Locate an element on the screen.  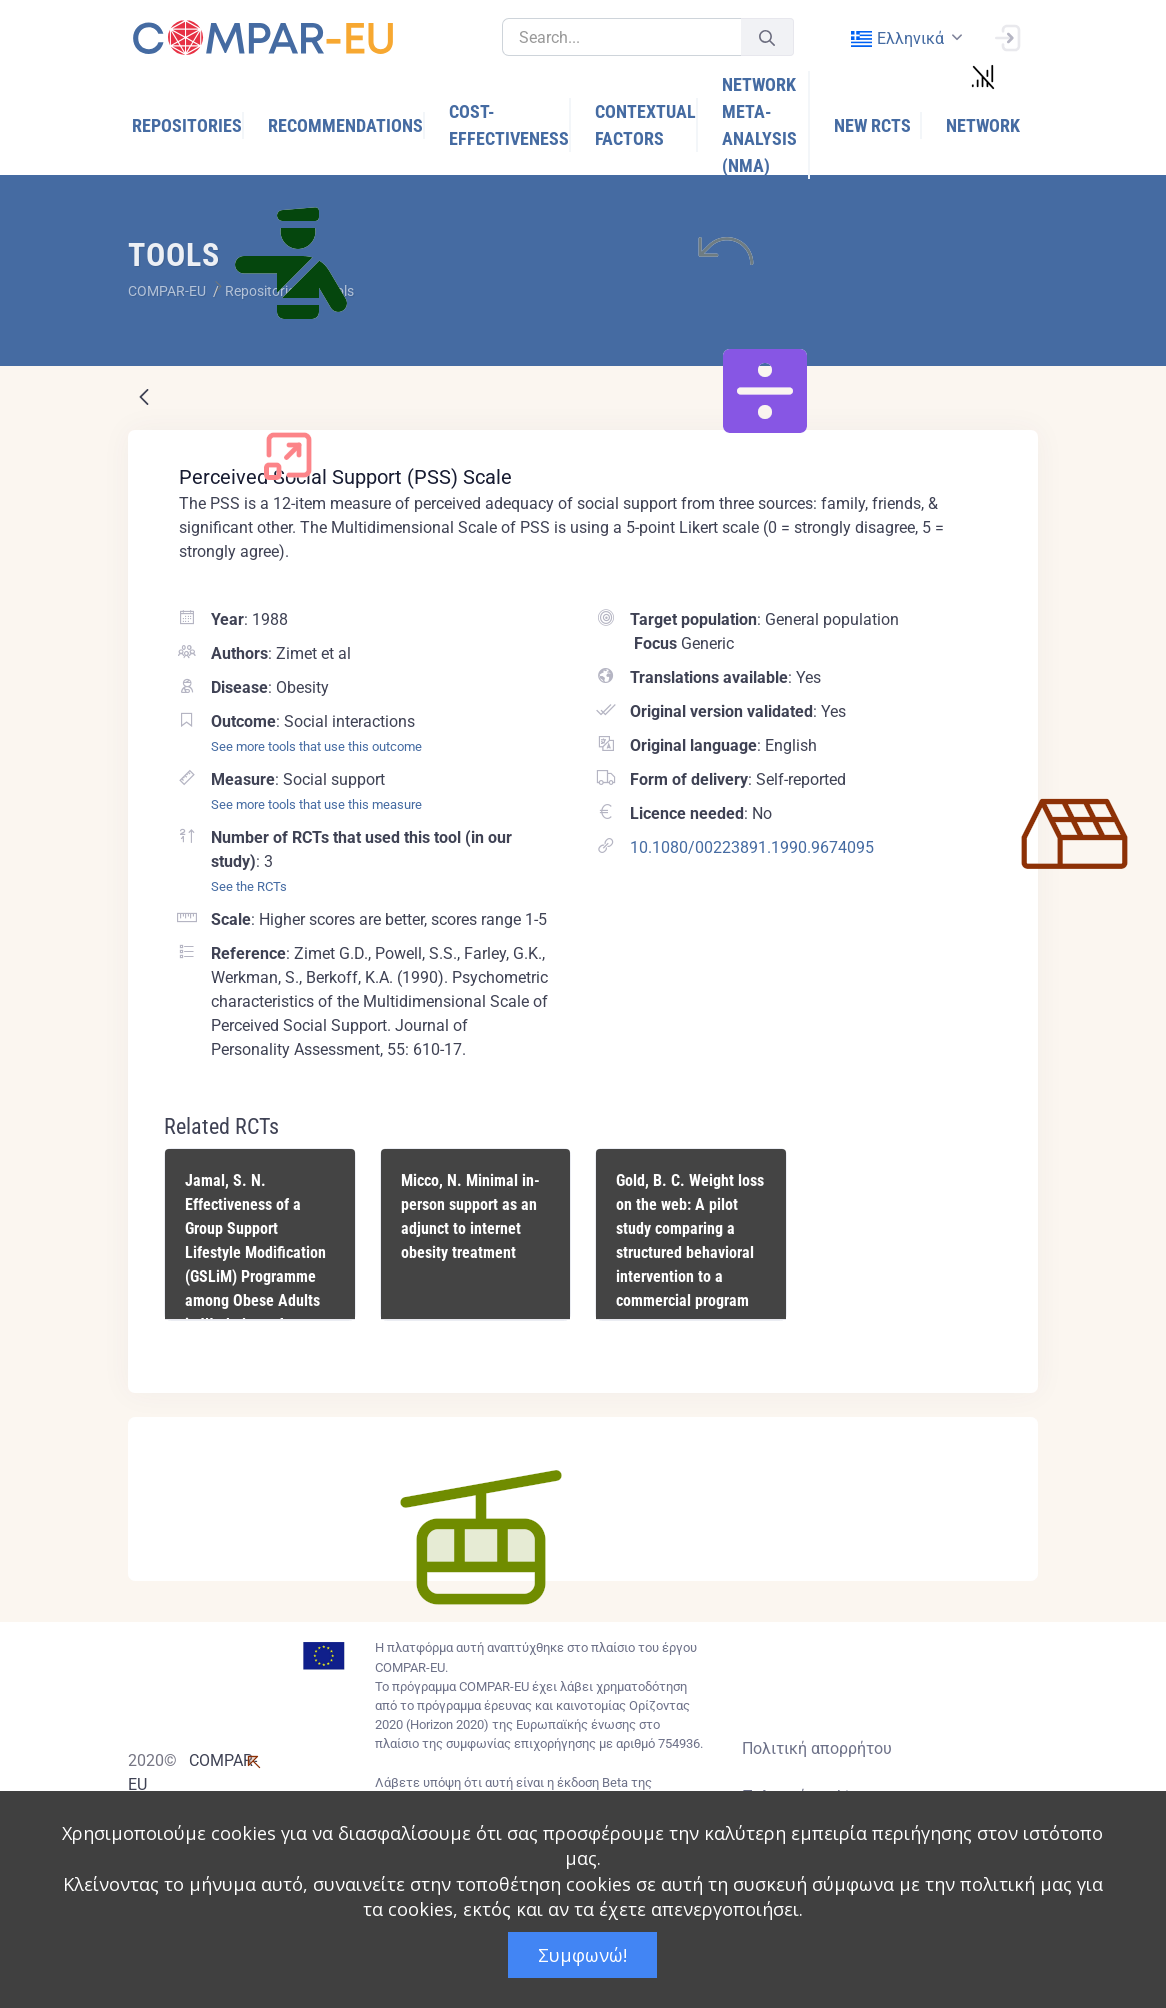
military or security personnel directing traffic is located at coordinates (291, 263).